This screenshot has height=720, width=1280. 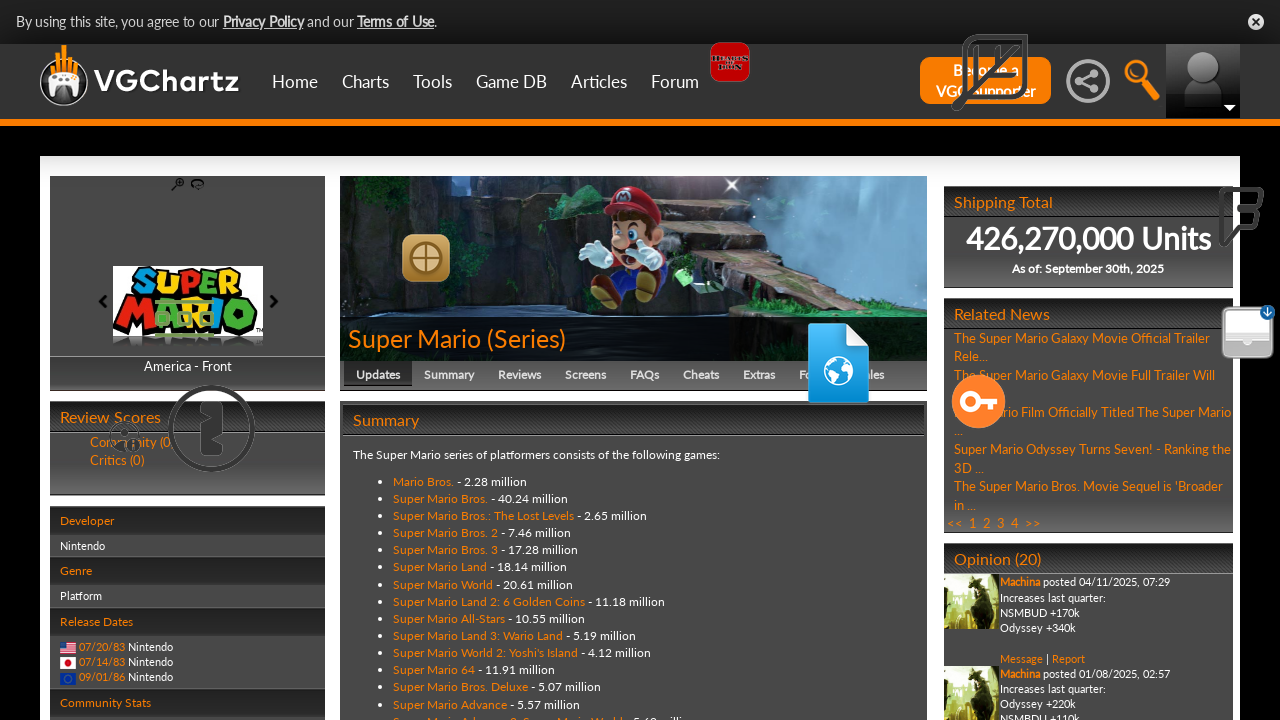 What do you see at coordinates (838, 364) in the screenshot?
I see `a marble globe or geographic data file` at bounding box center [838, 364].